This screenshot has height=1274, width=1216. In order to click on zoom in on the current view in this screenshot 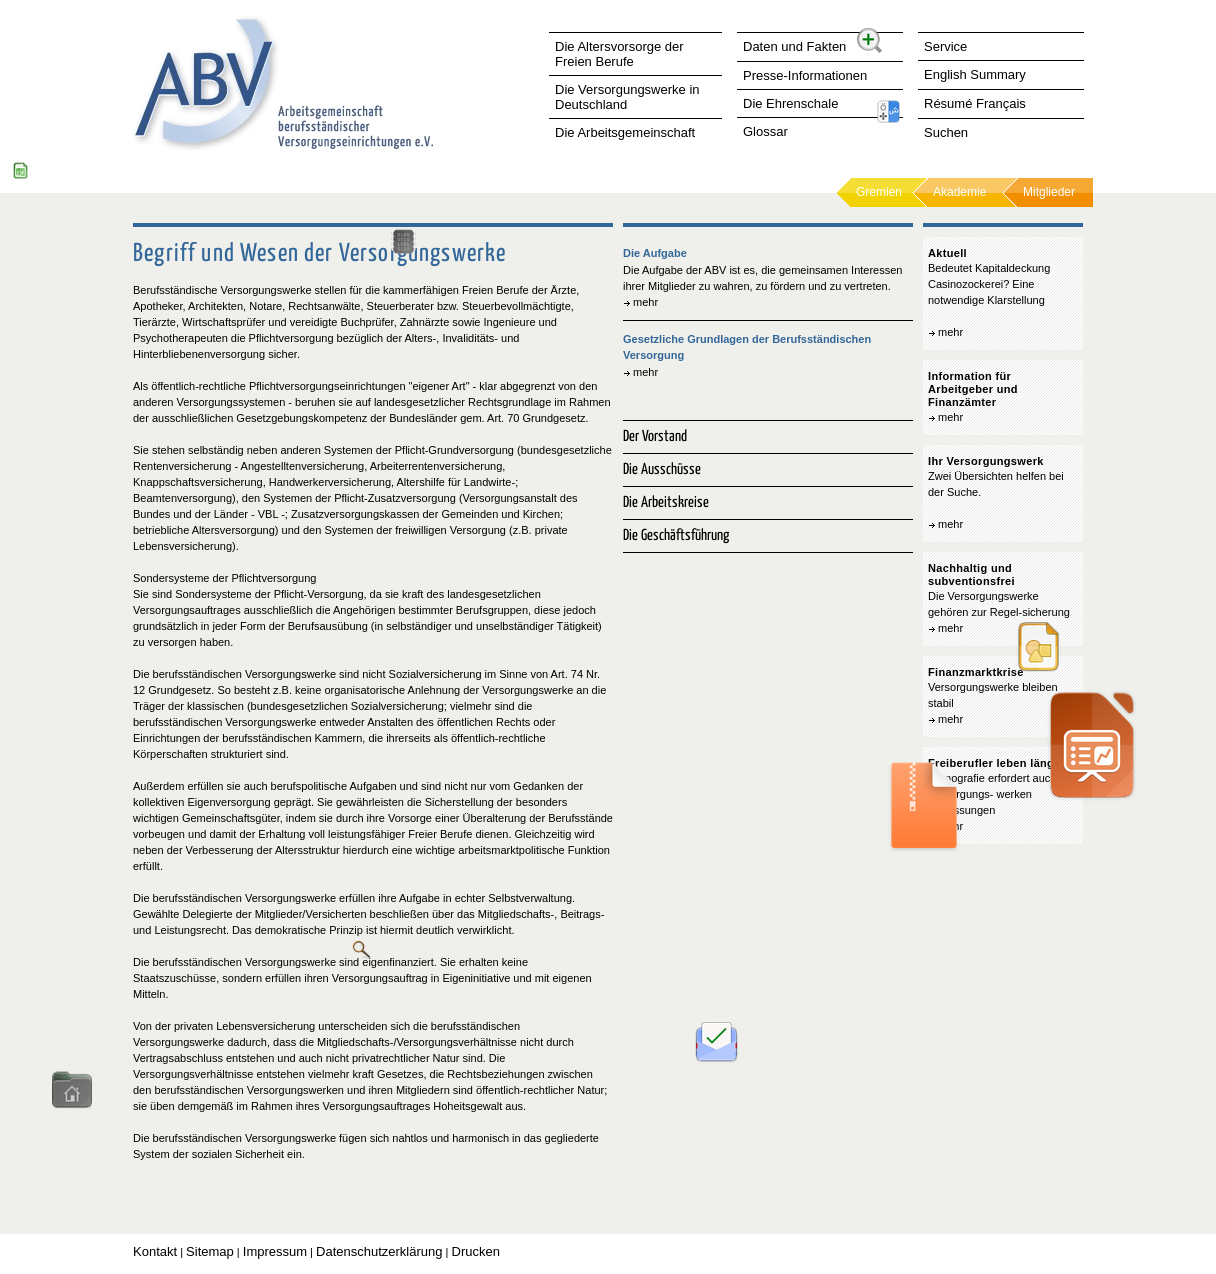, I will do `click(869, 40)`.